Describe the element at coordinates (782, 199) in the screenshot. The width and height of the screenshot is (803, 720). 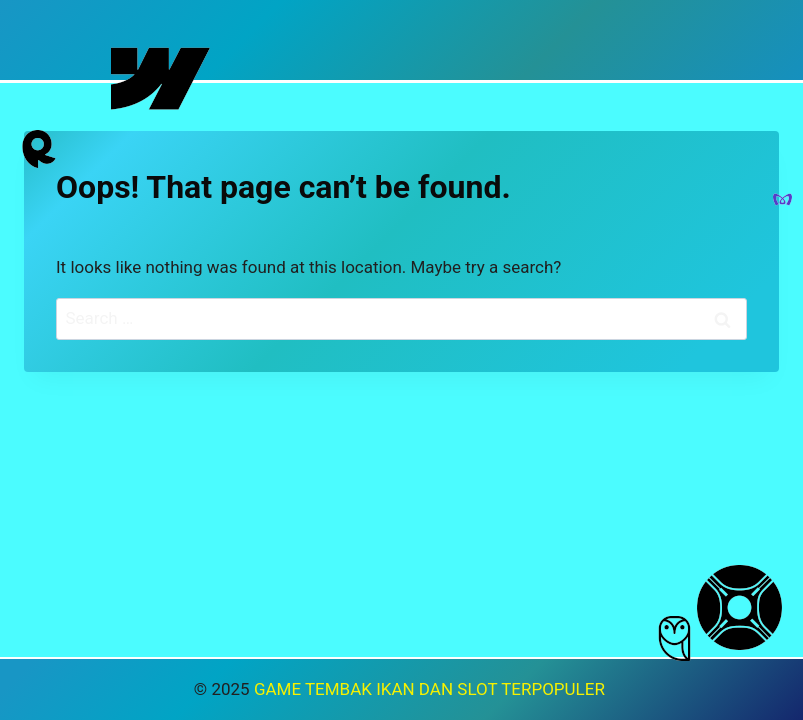
I see `tokyo metro logo` at that location.